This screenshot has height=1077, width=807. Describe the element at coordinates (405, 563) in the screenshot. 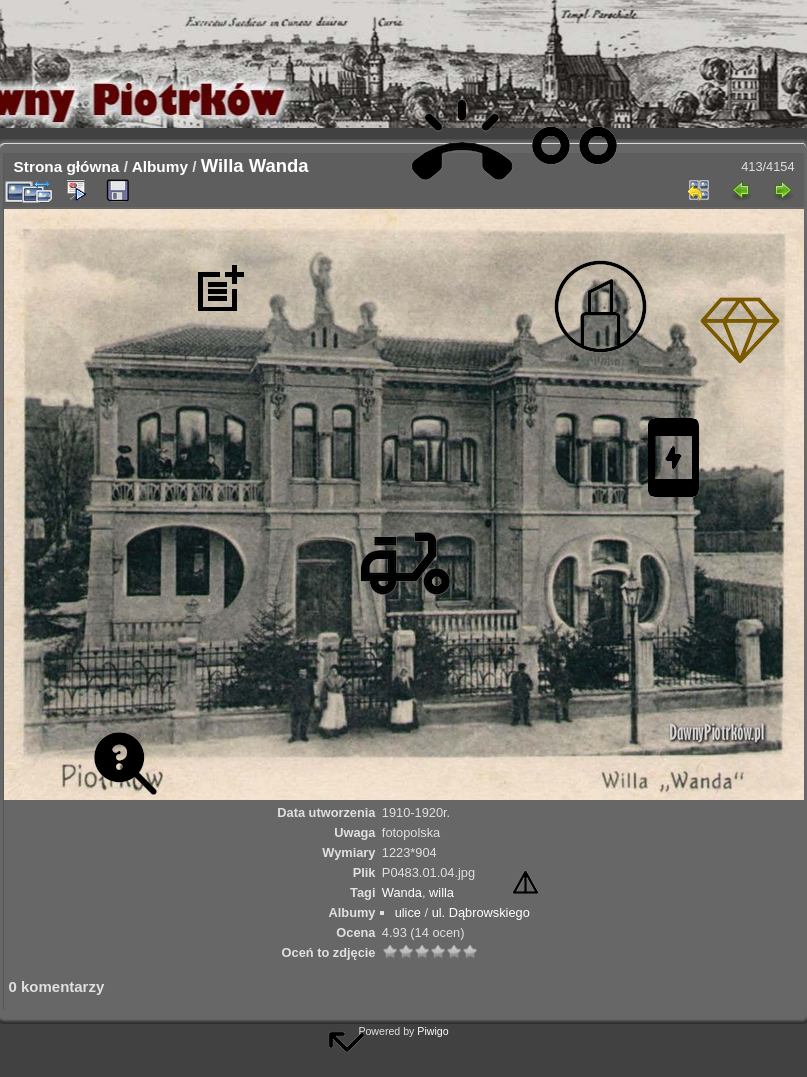

I see `select moped or scooter delivery option` at that location.